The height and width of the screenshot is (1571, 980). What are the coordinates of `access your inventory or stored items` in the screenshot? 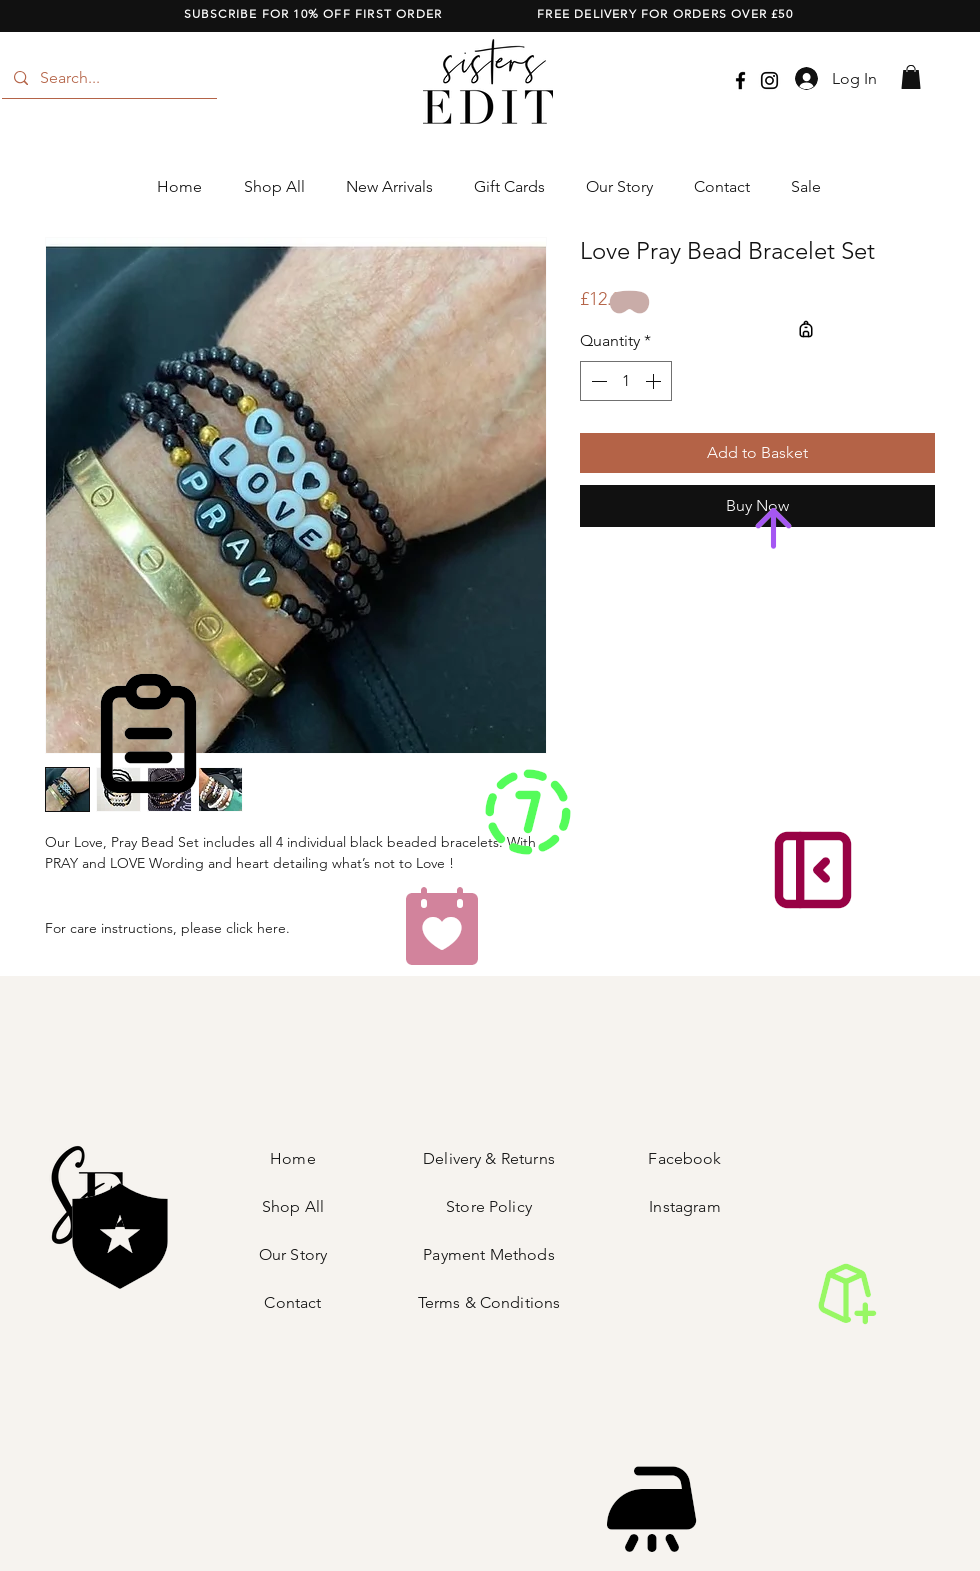 It's located at (806, 329).